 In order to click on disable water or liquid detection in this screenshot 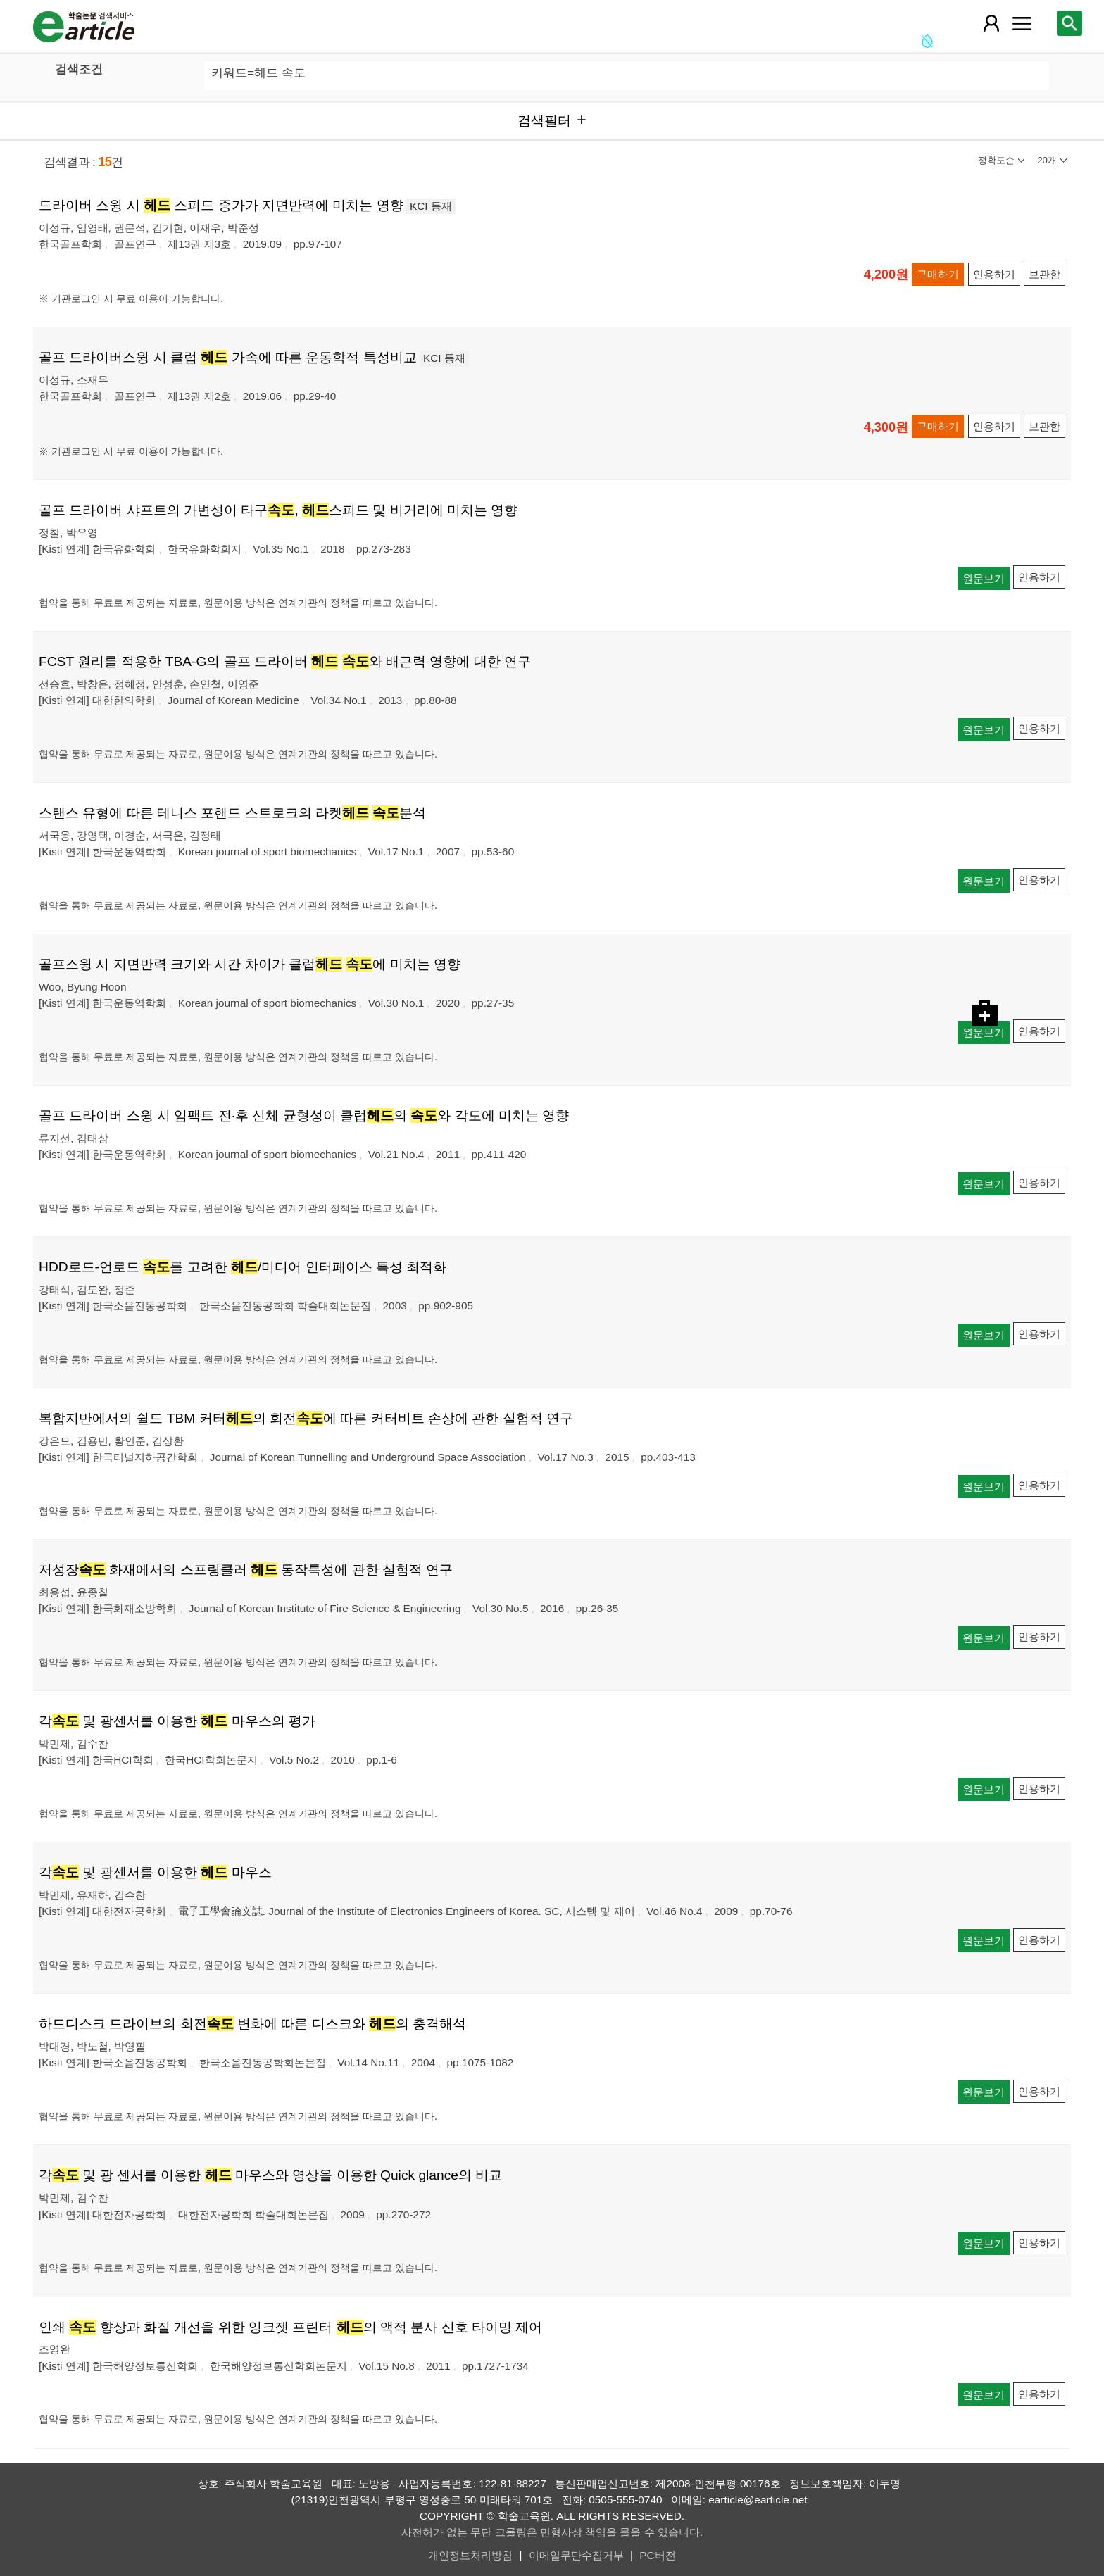, I will do `click(927, 42)`.